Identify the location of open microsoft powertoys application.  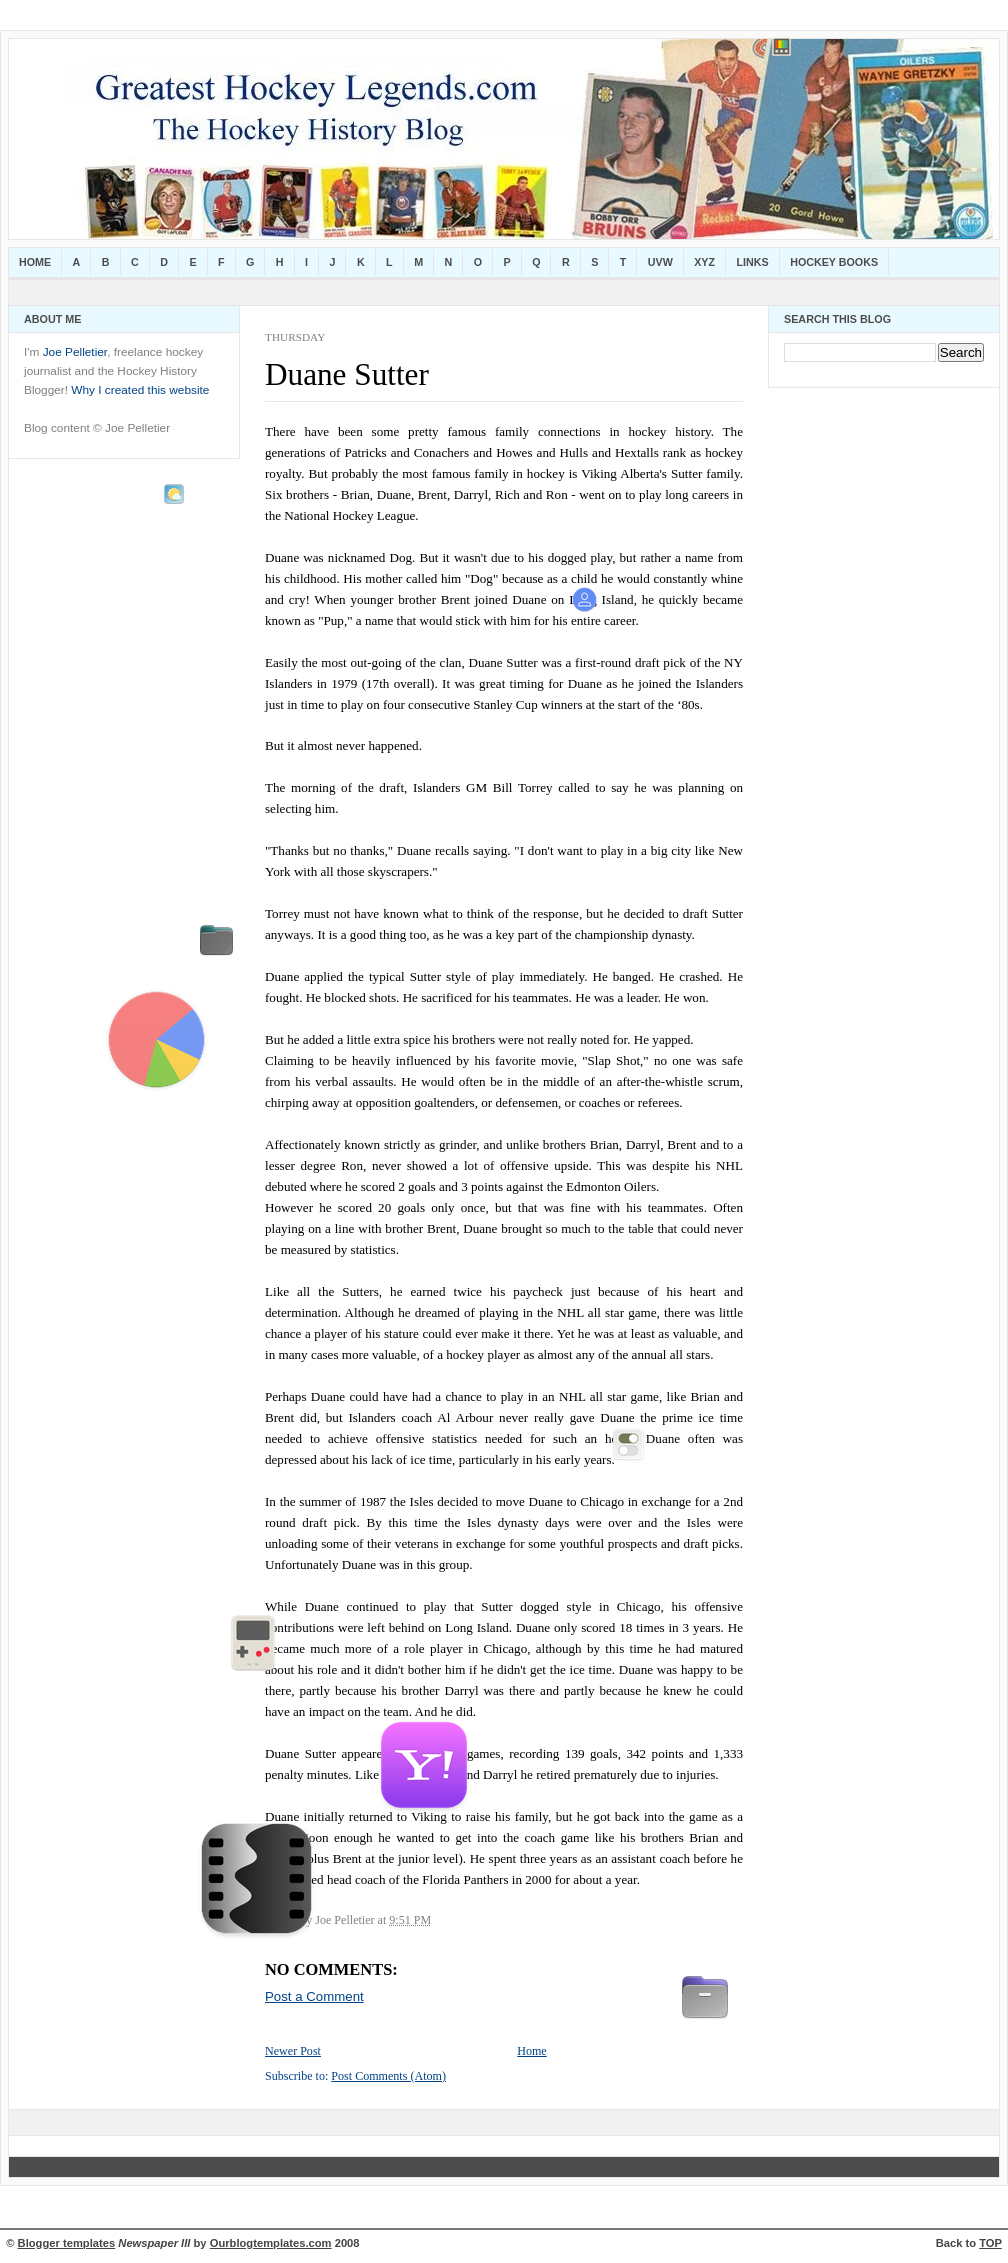
(781, 46).